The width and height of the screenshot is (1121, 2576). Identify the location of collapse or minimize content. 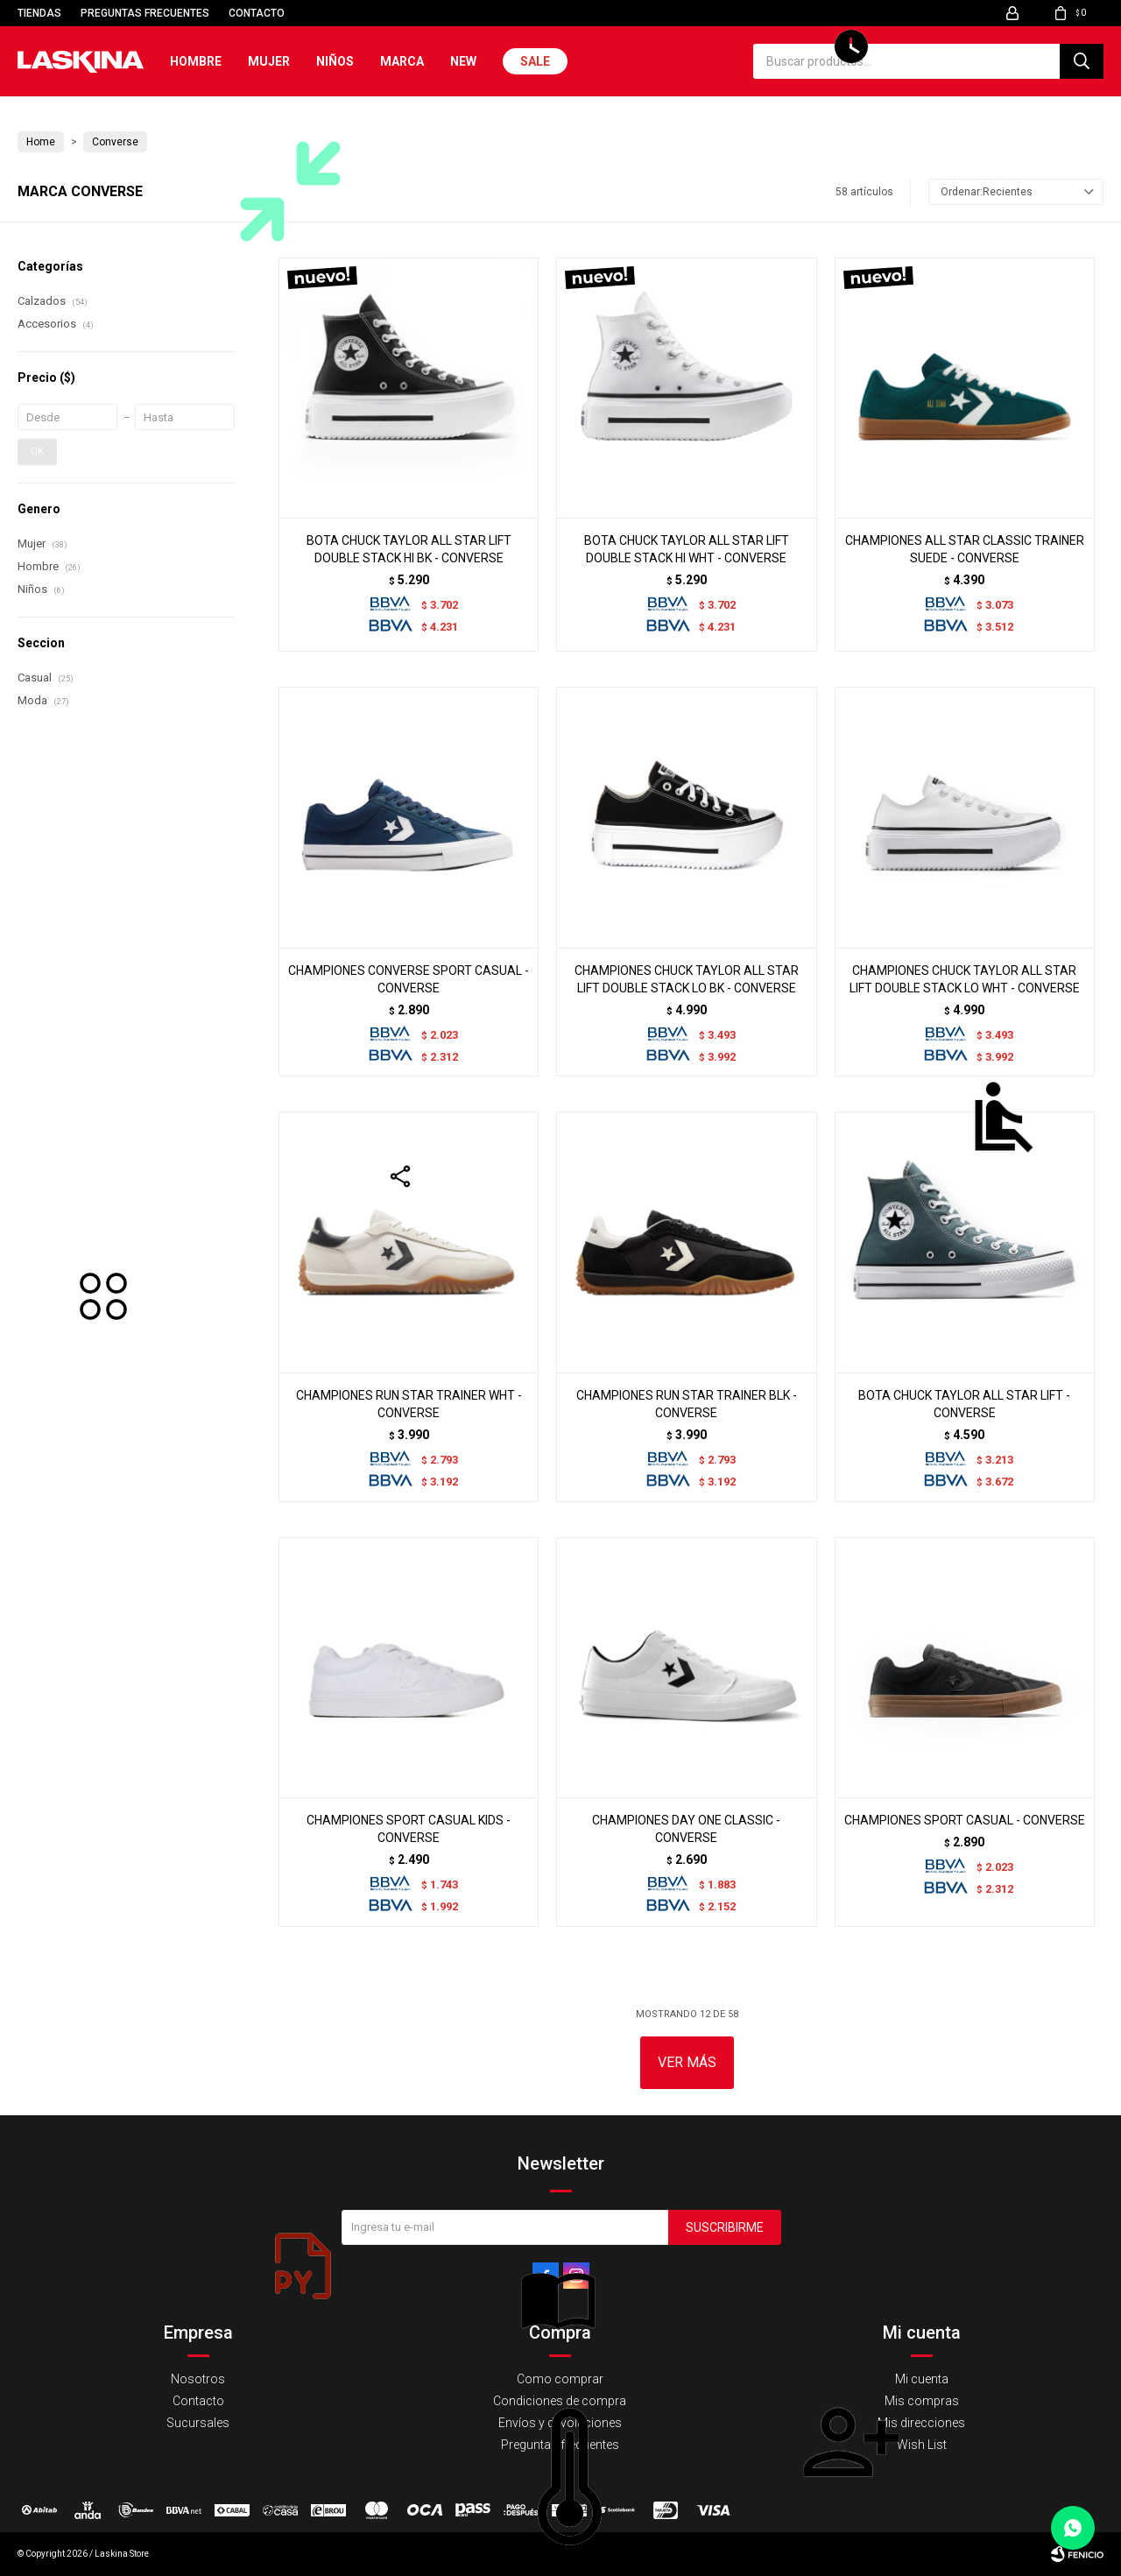
(290, 191).